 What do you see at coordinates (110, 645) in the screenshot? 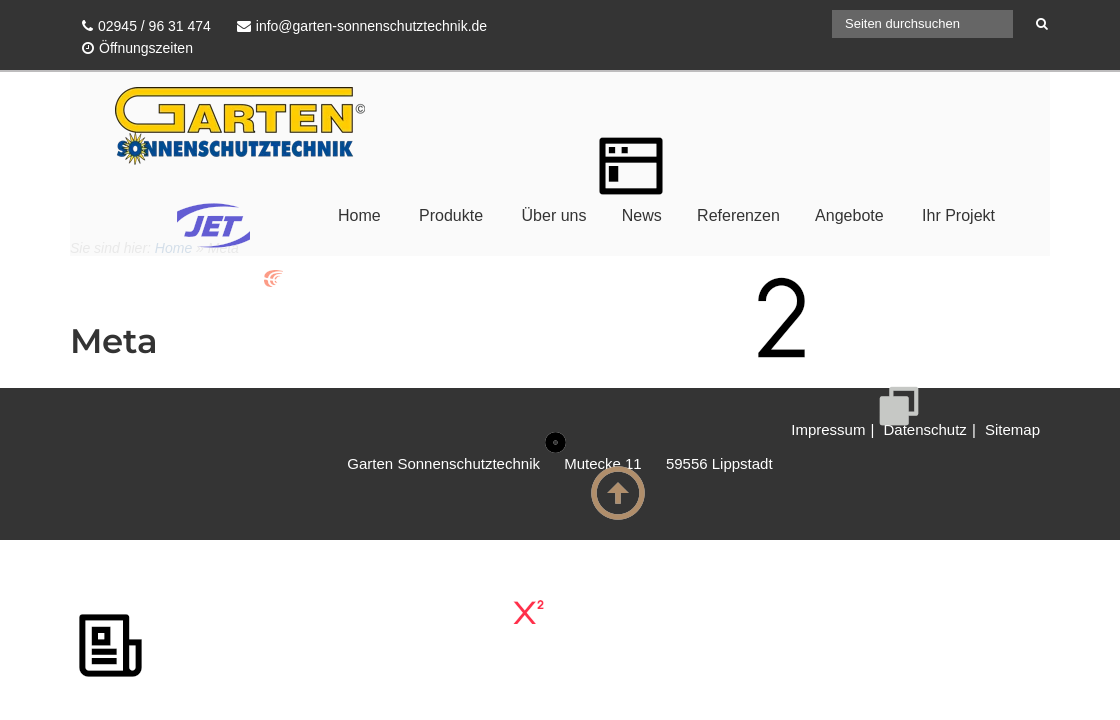
I see `view news articles` at bounding box center [110, 645].